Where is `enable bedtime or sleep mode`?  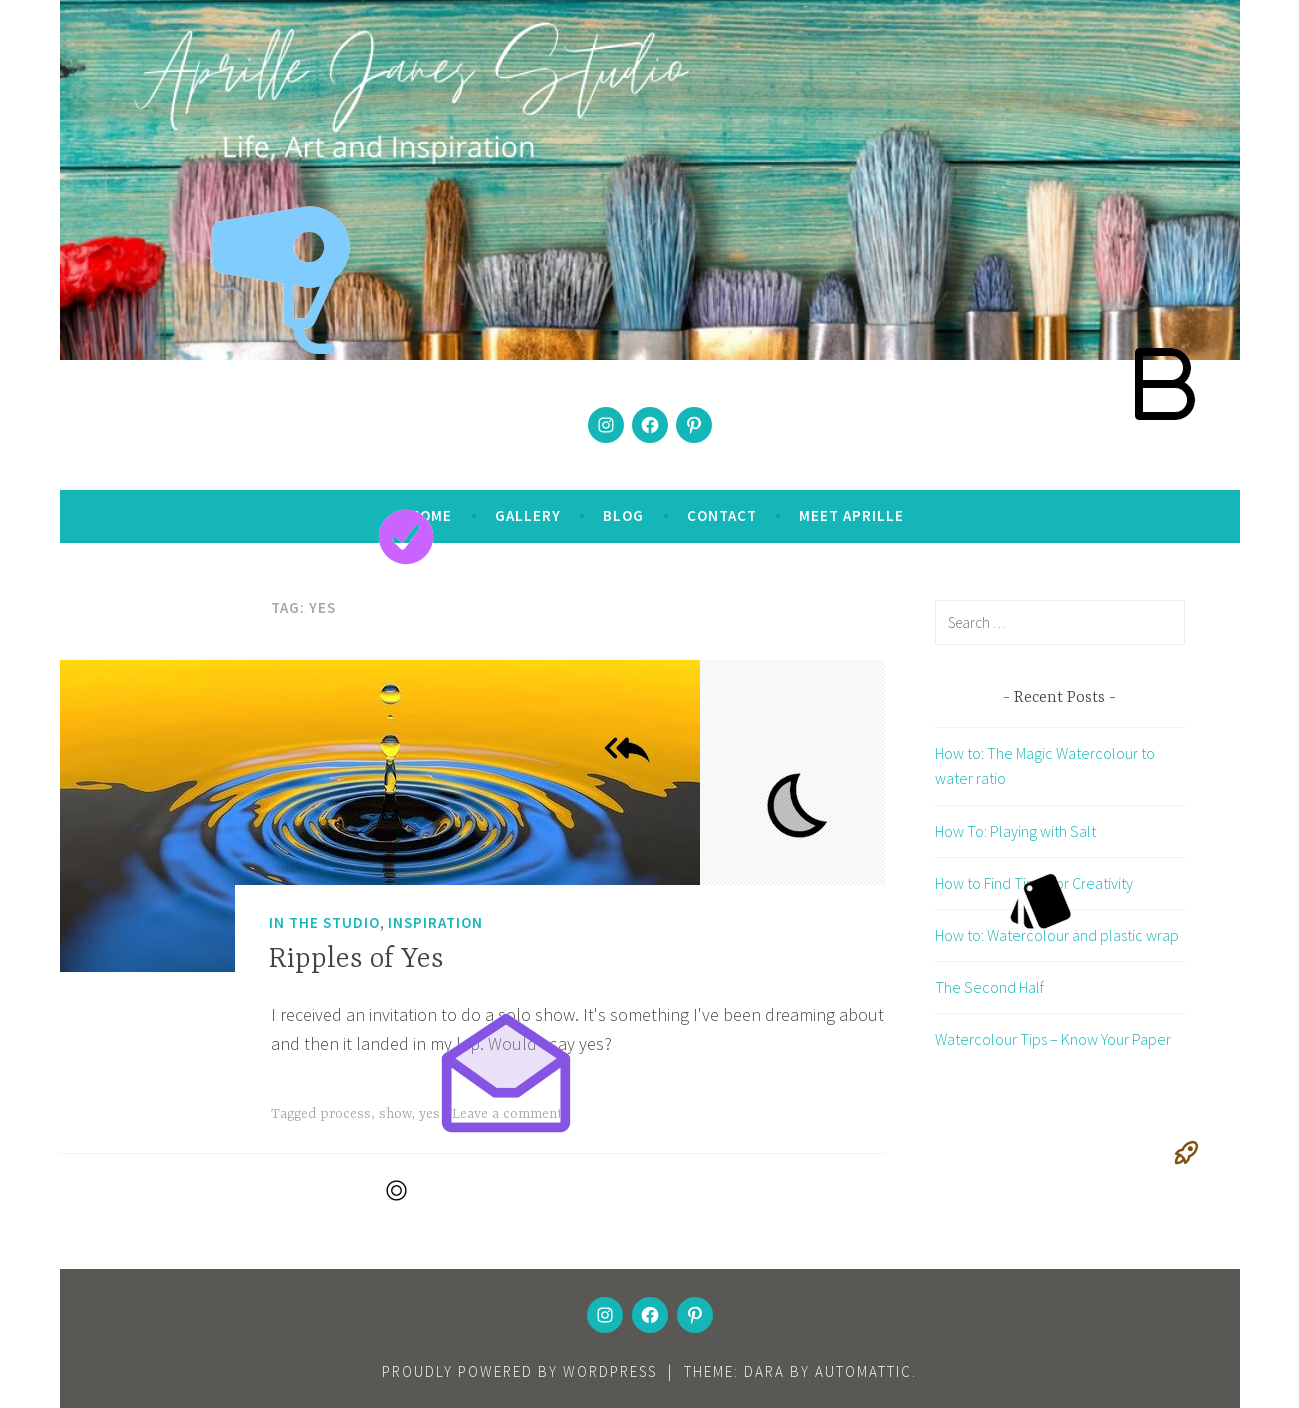 enable bedtime or sleep mode is located at coordinates (799, 805).